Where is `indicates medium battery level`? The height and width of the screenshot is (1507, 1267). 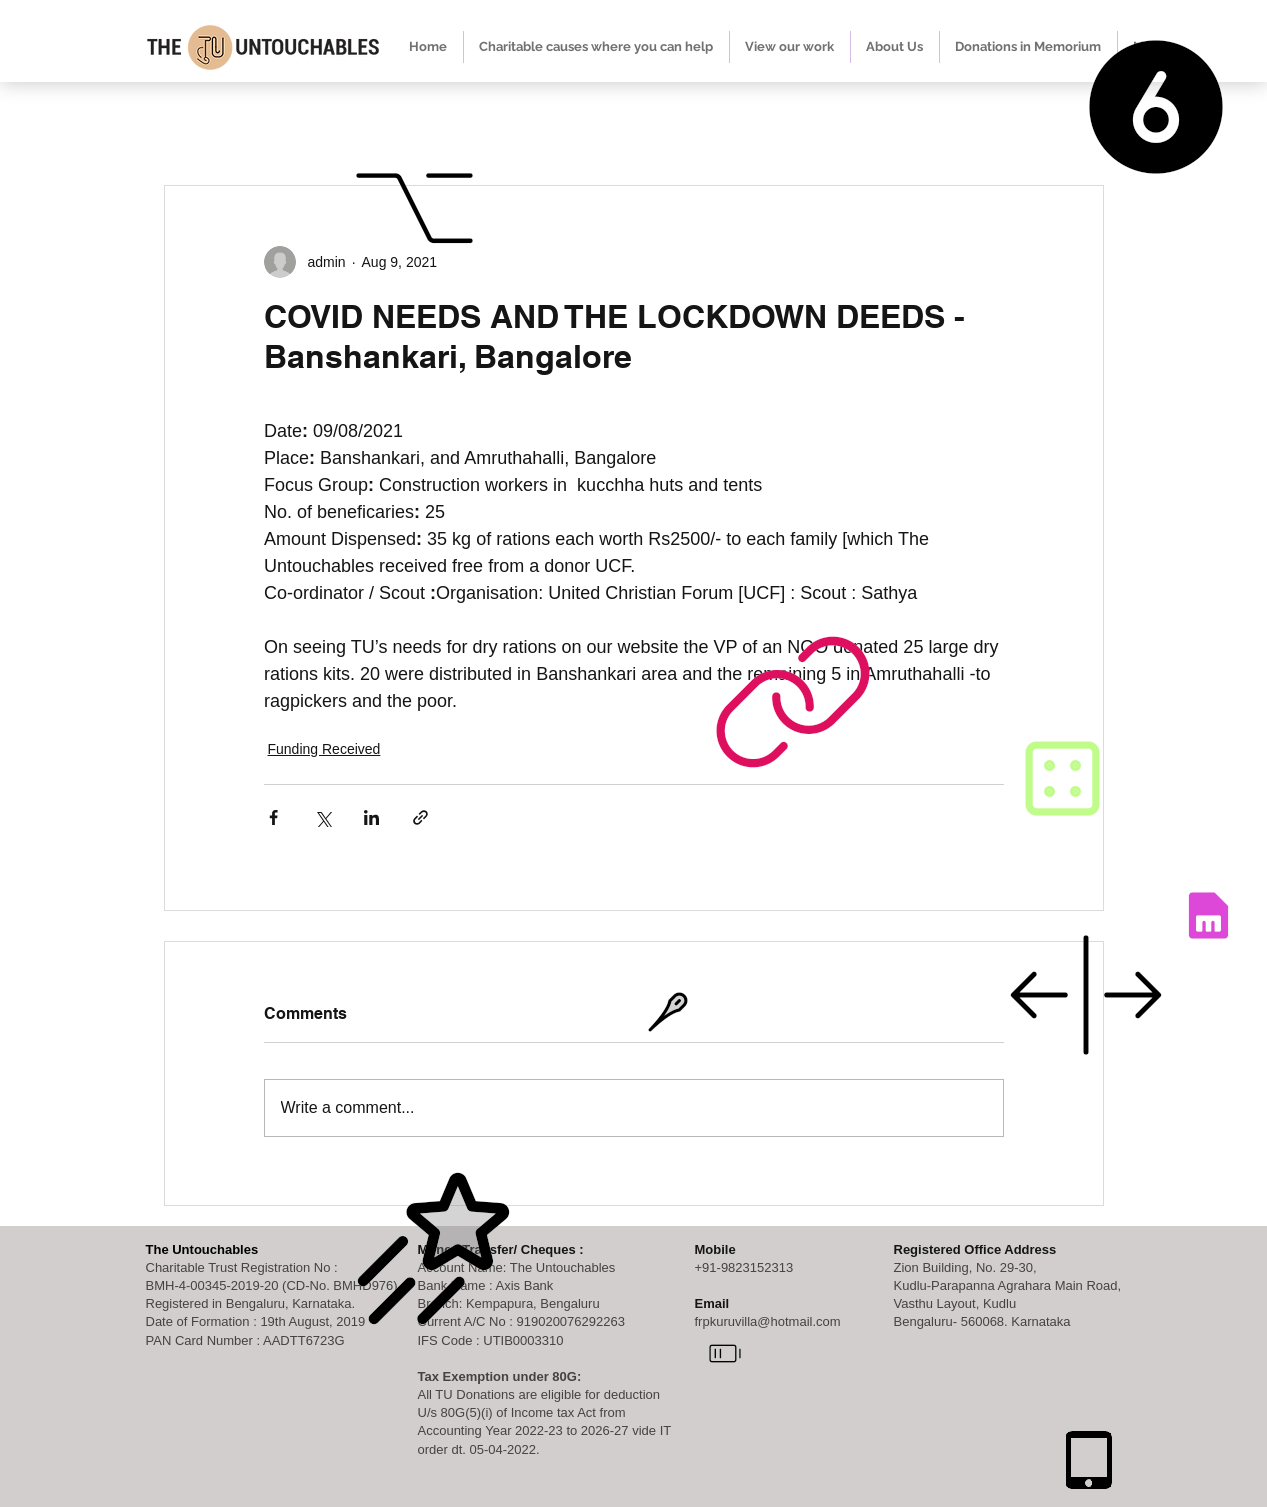
indicates medium battery level is located at coordinates (724, 1353).